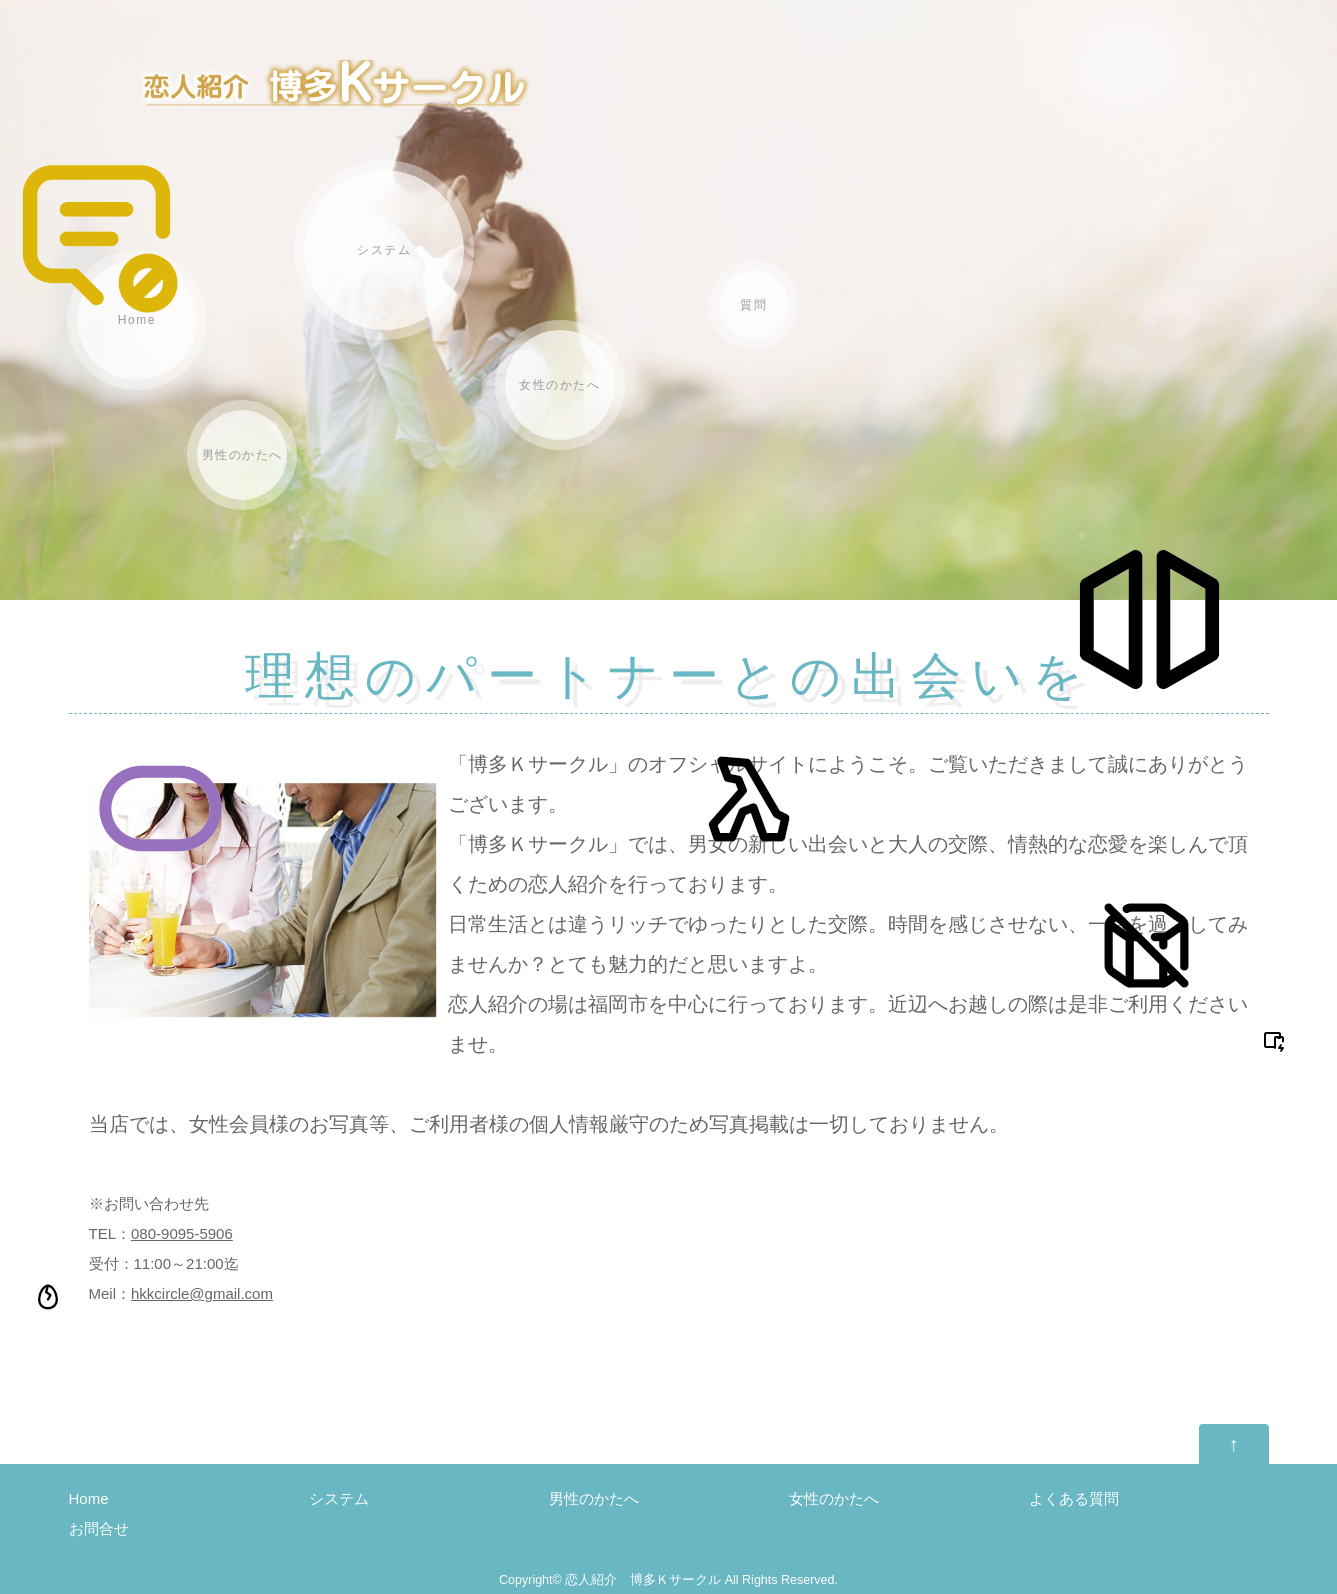 Image resolution: width=1337 pixels, height=1594 pixels. Describe the element at coordinates (160, 808) in the screenshot. I see `medication or pill tracker` at that location.